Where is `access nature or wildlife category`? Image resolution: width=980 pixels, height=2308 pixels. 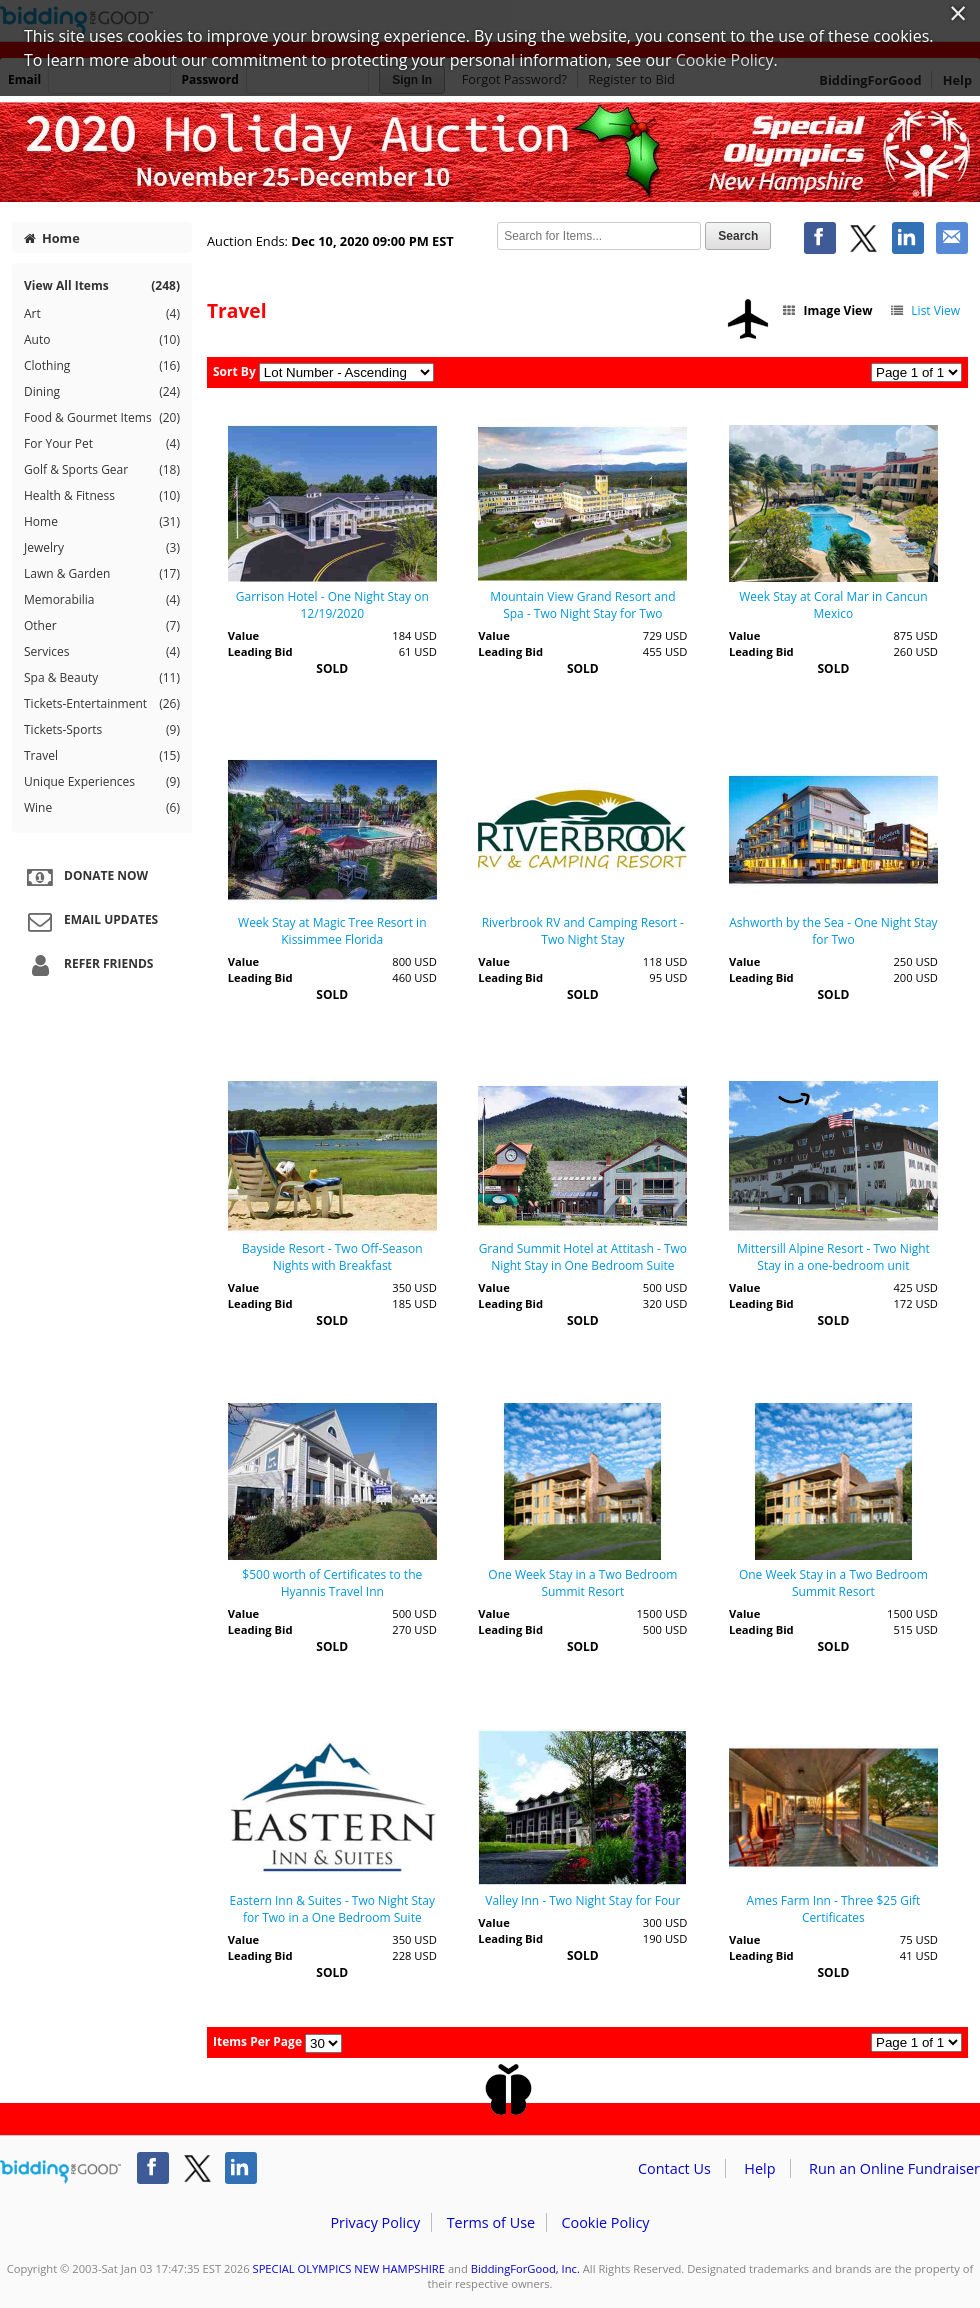
access nature or wildlife category is located at coordinates (508, 2089).